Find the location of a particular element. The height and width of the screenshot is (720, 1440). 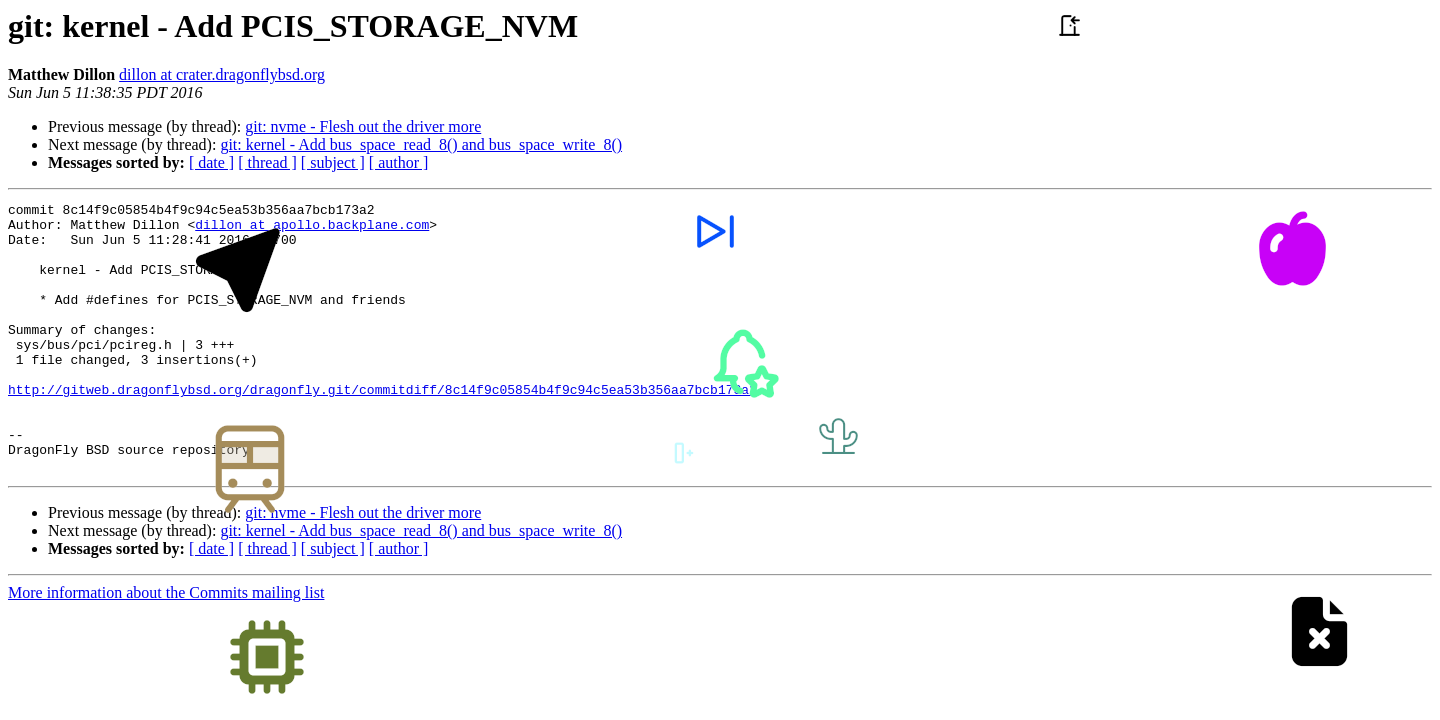

send current location is located at coordinates (238, 269).